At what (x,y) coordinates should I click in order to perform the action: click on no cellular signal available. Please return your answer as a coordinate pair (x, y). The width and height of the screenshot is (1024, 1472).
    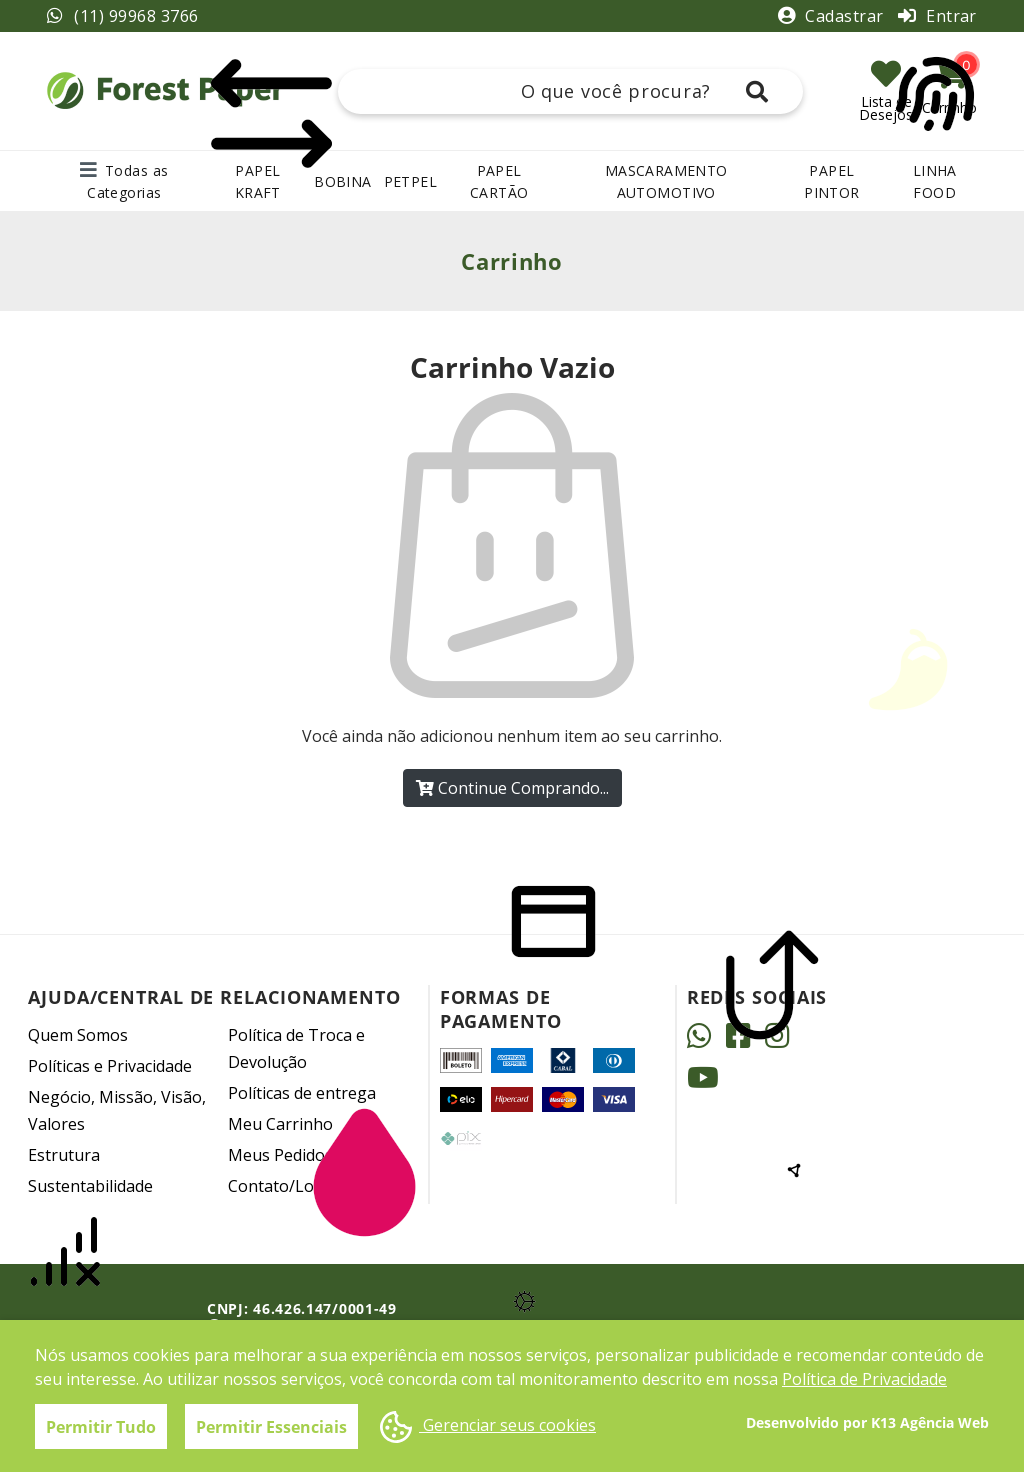
    Looking at the image, I should click on (67, 1256).